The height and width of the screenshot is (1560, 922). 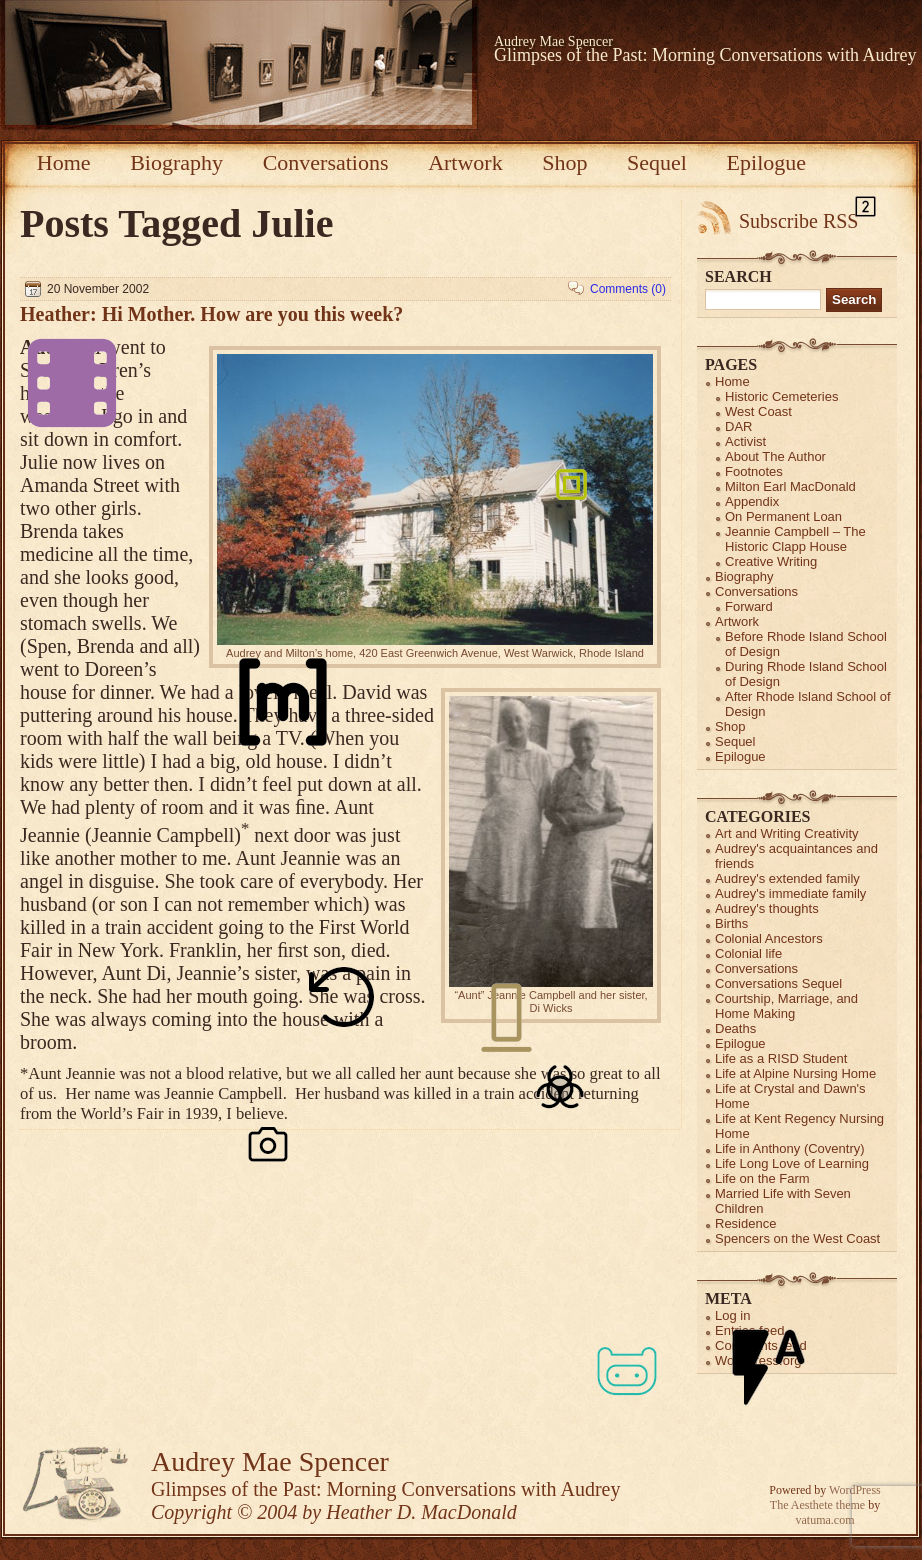 I want to click on enable automatic flash mode for camera, so click(x=767, y=1368).